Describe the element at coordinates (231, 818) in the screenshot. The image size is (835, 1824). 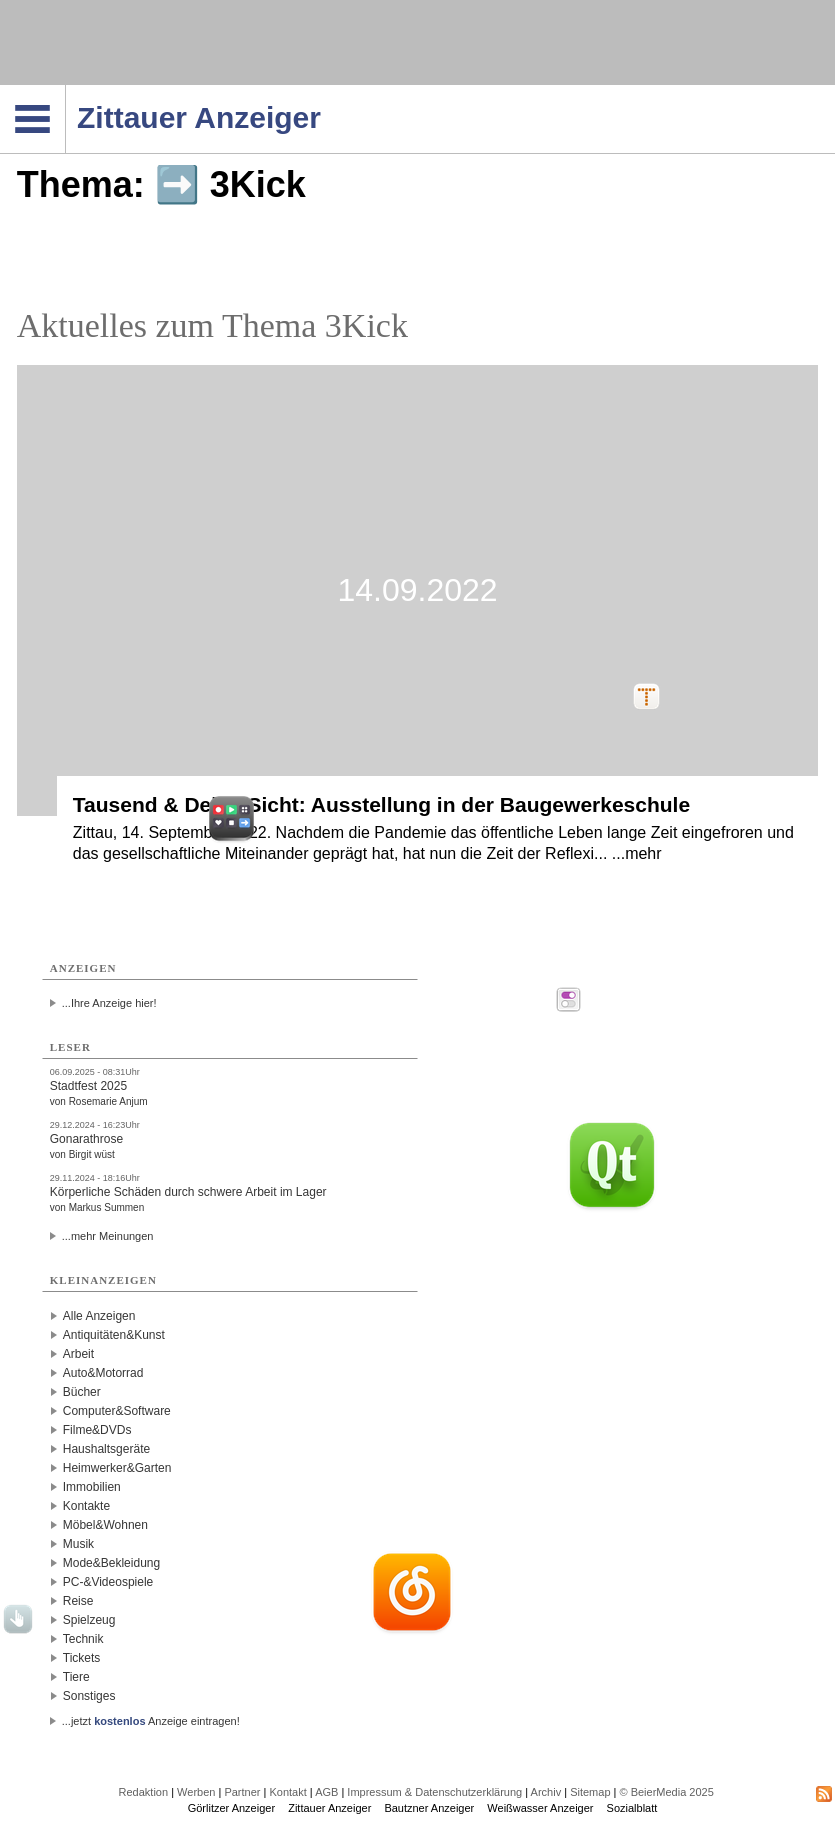
I see `open Boatswain app for Elgato Stream Deck control` at that location.